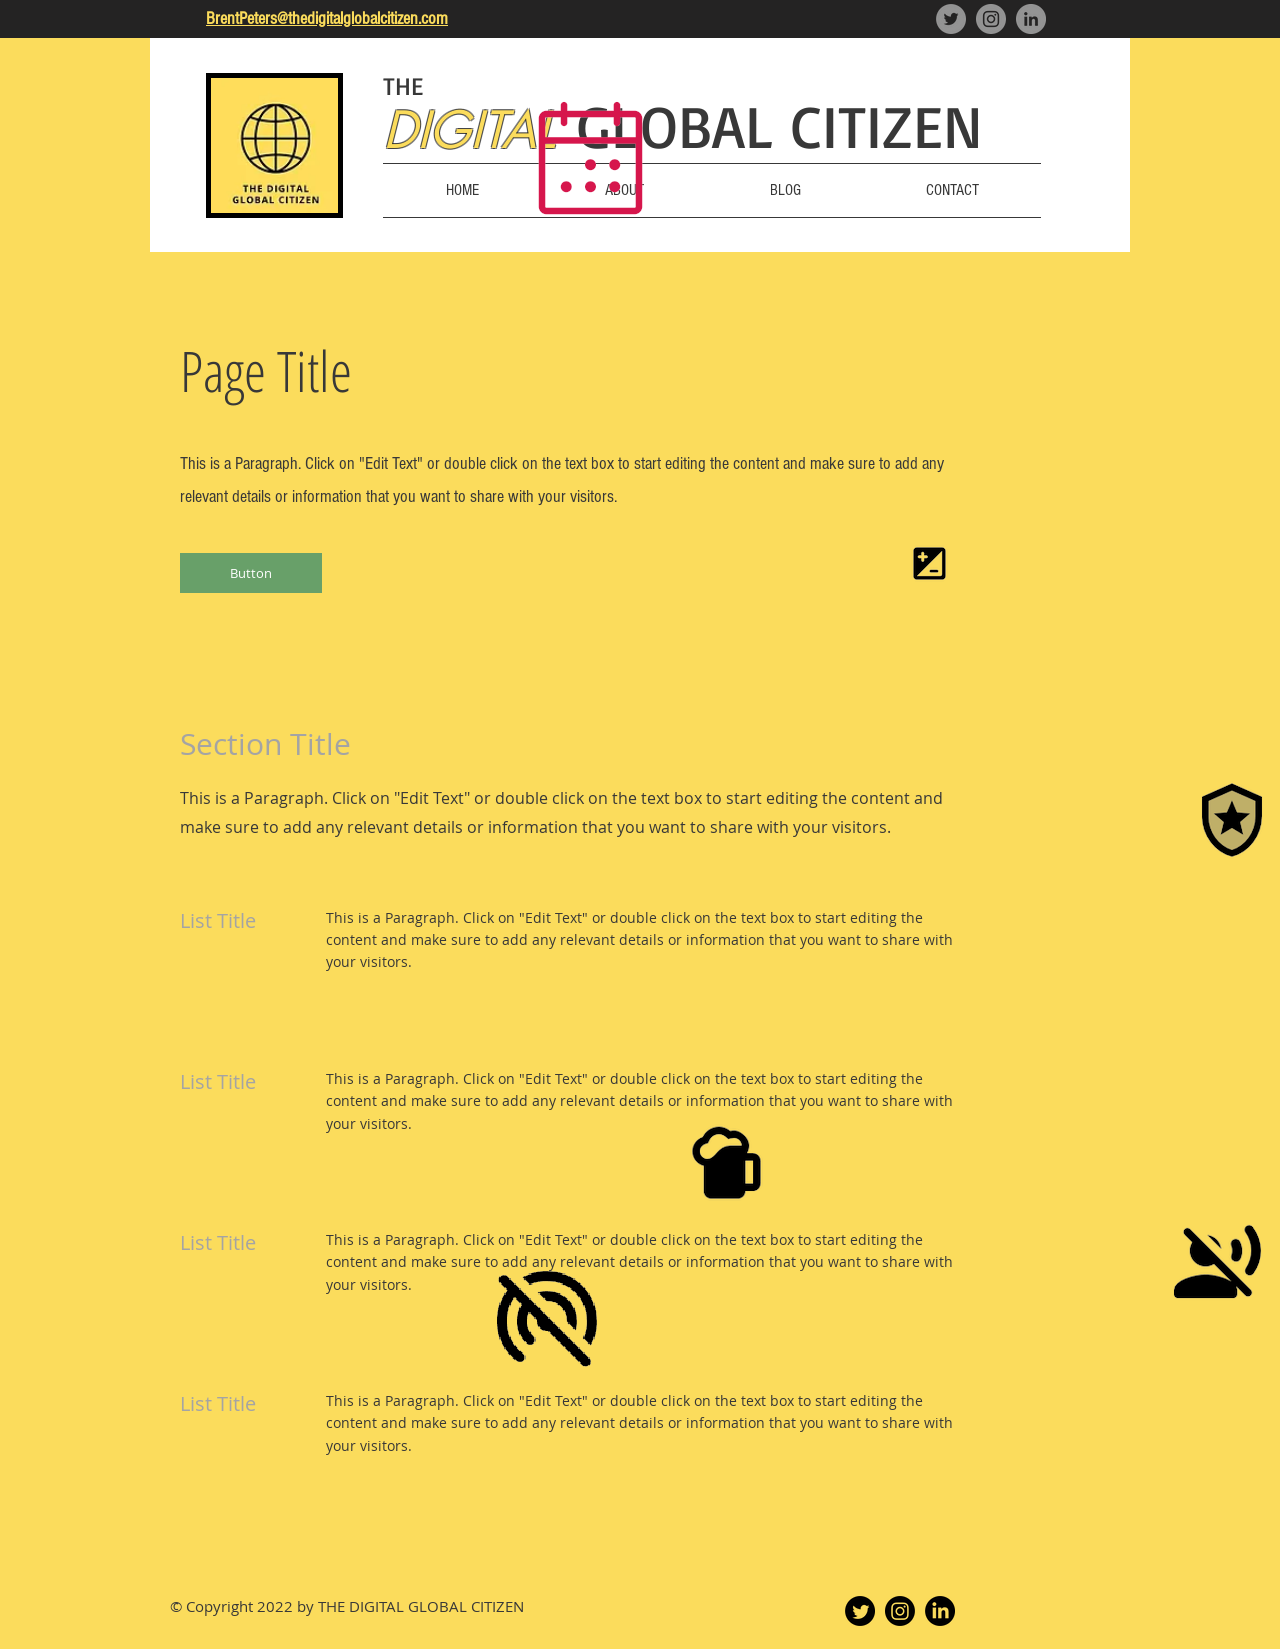  What do you see at coordinates (929, 563) in the screenshot?
I see `adjust camera ISO sensitivity settings` at bounding box center [929, 563].